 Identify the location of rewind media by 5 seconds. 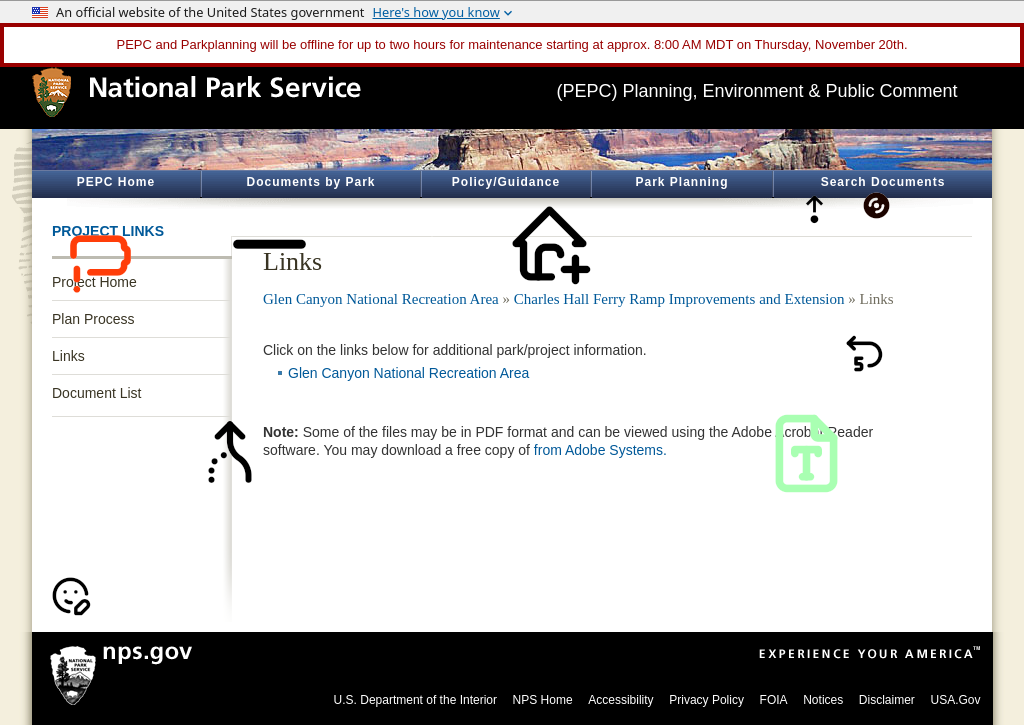
(863, 354).